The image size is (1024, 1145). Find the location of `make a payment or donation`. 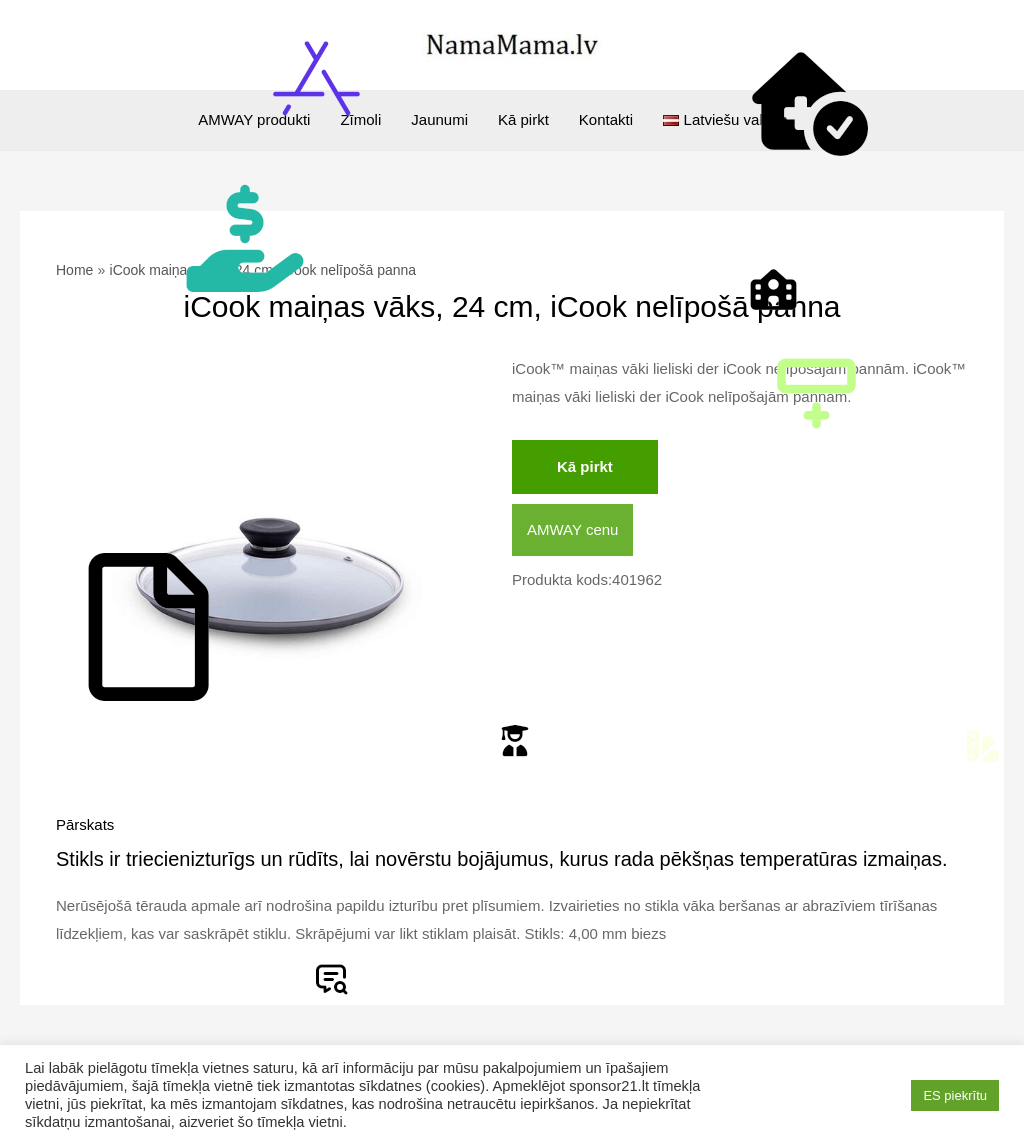

make a payment or donation is located at coordinates (245, 240).